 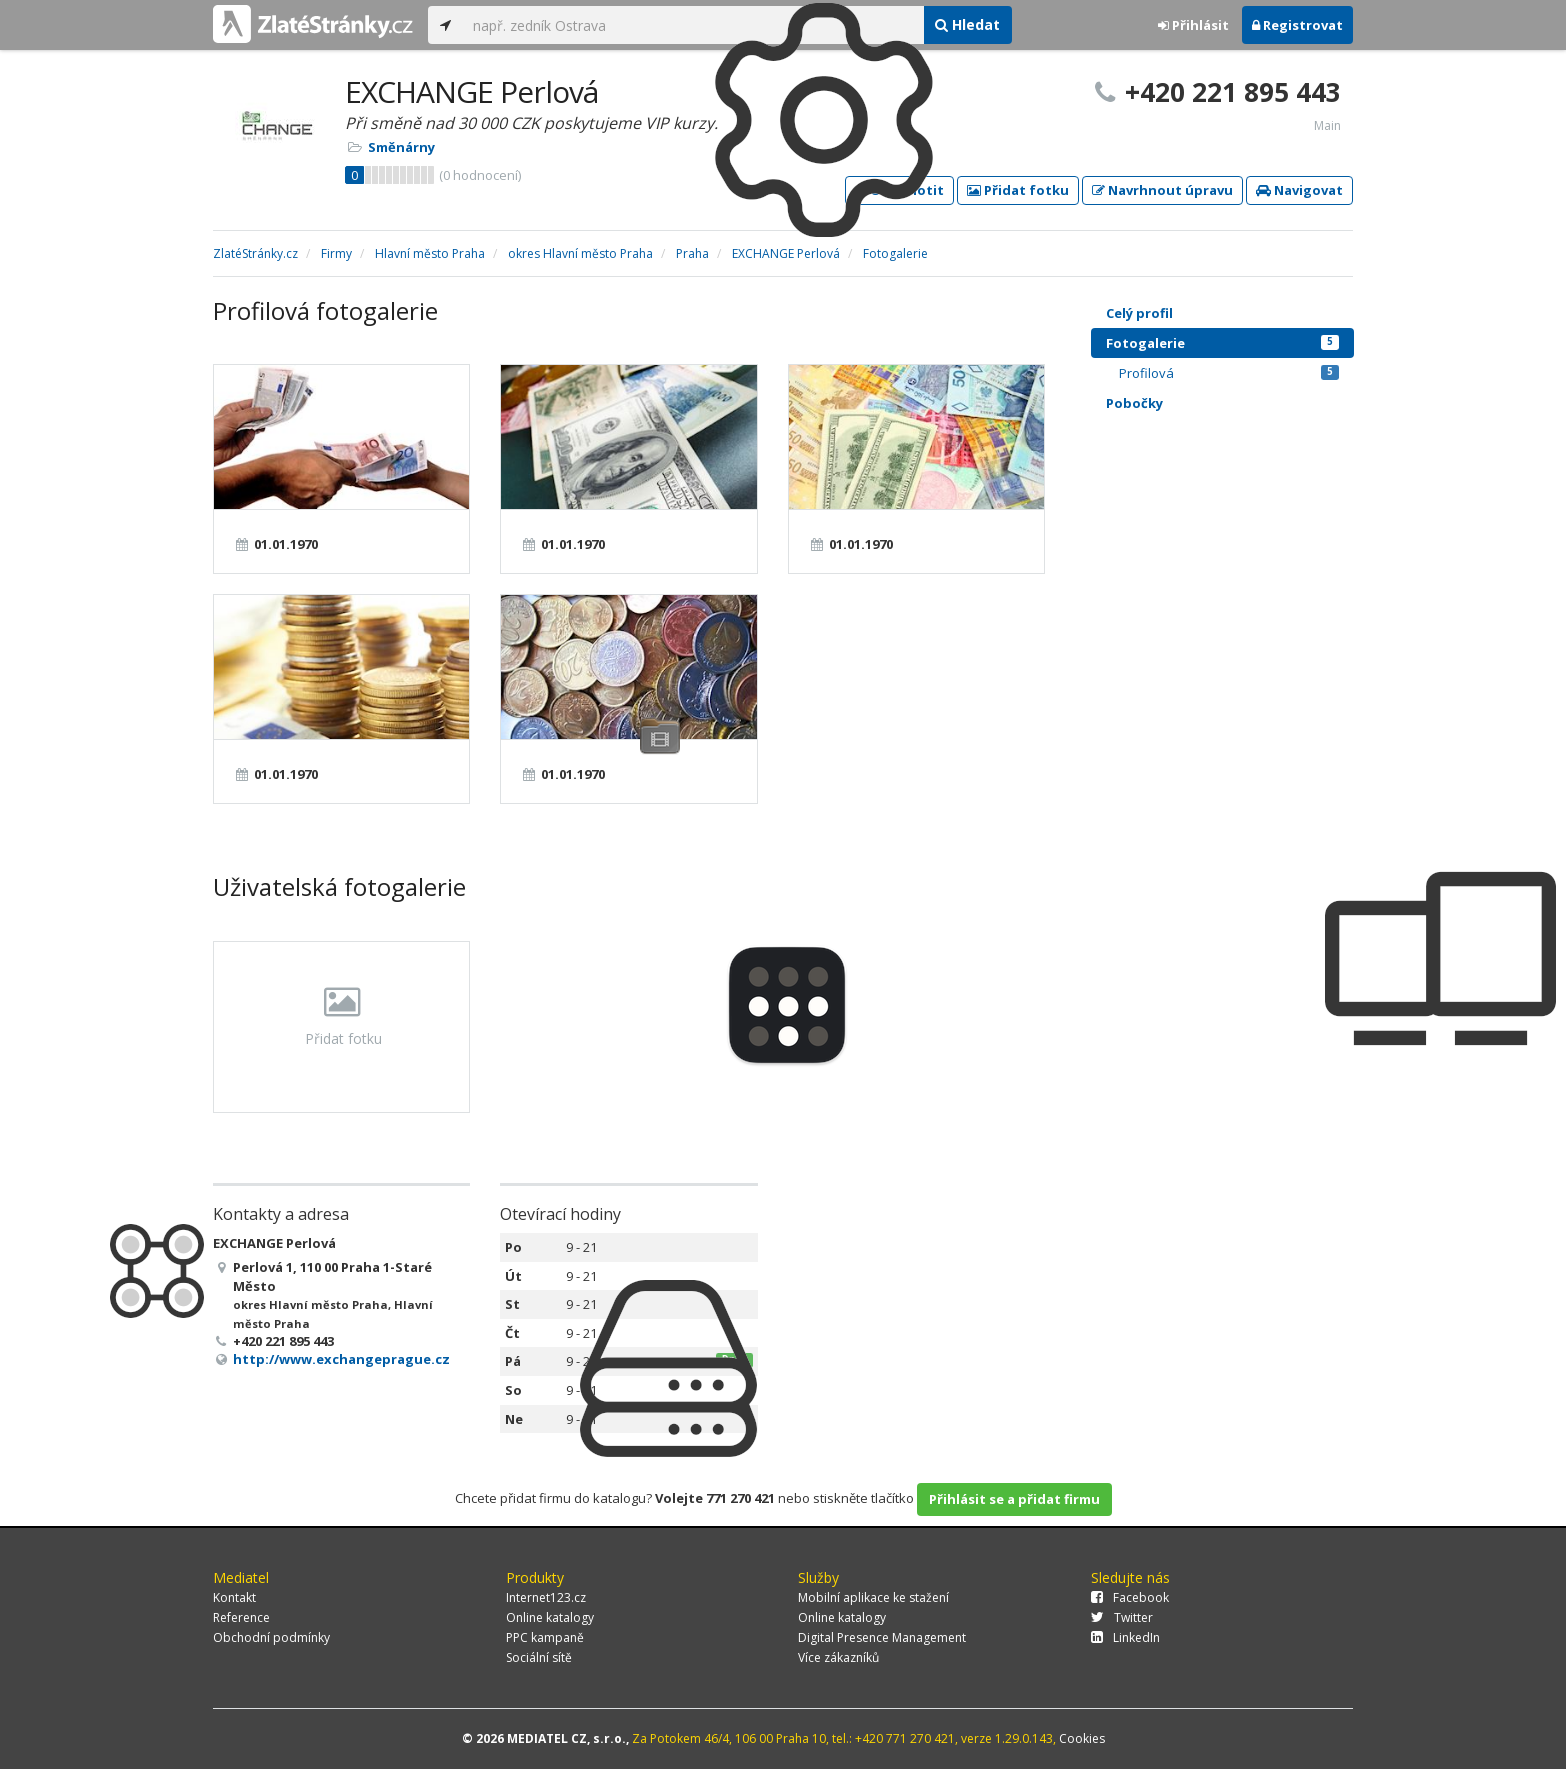 What do you see at coordinates (824, 120) in the screenshot?
I see `access system settings` at bounding box center [824, 120].